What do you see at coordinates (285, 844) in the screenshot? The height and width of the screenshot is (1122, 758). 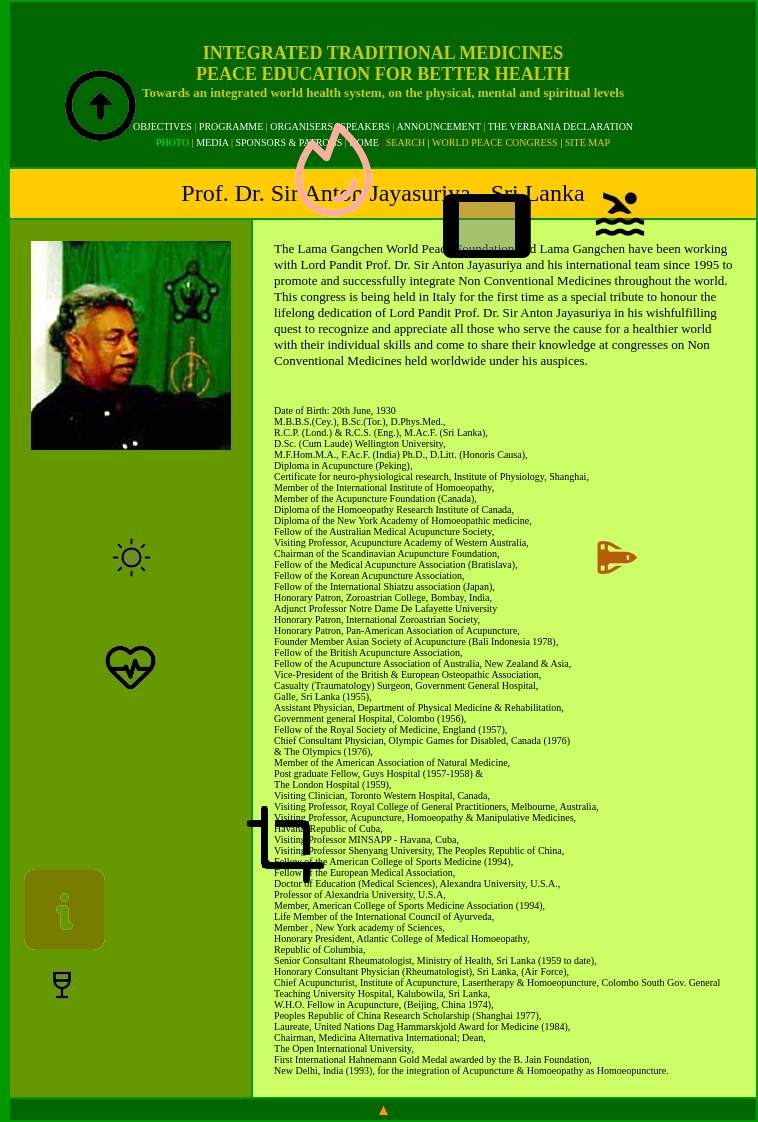 I see `crop an image` at bounding box center [285, 844].